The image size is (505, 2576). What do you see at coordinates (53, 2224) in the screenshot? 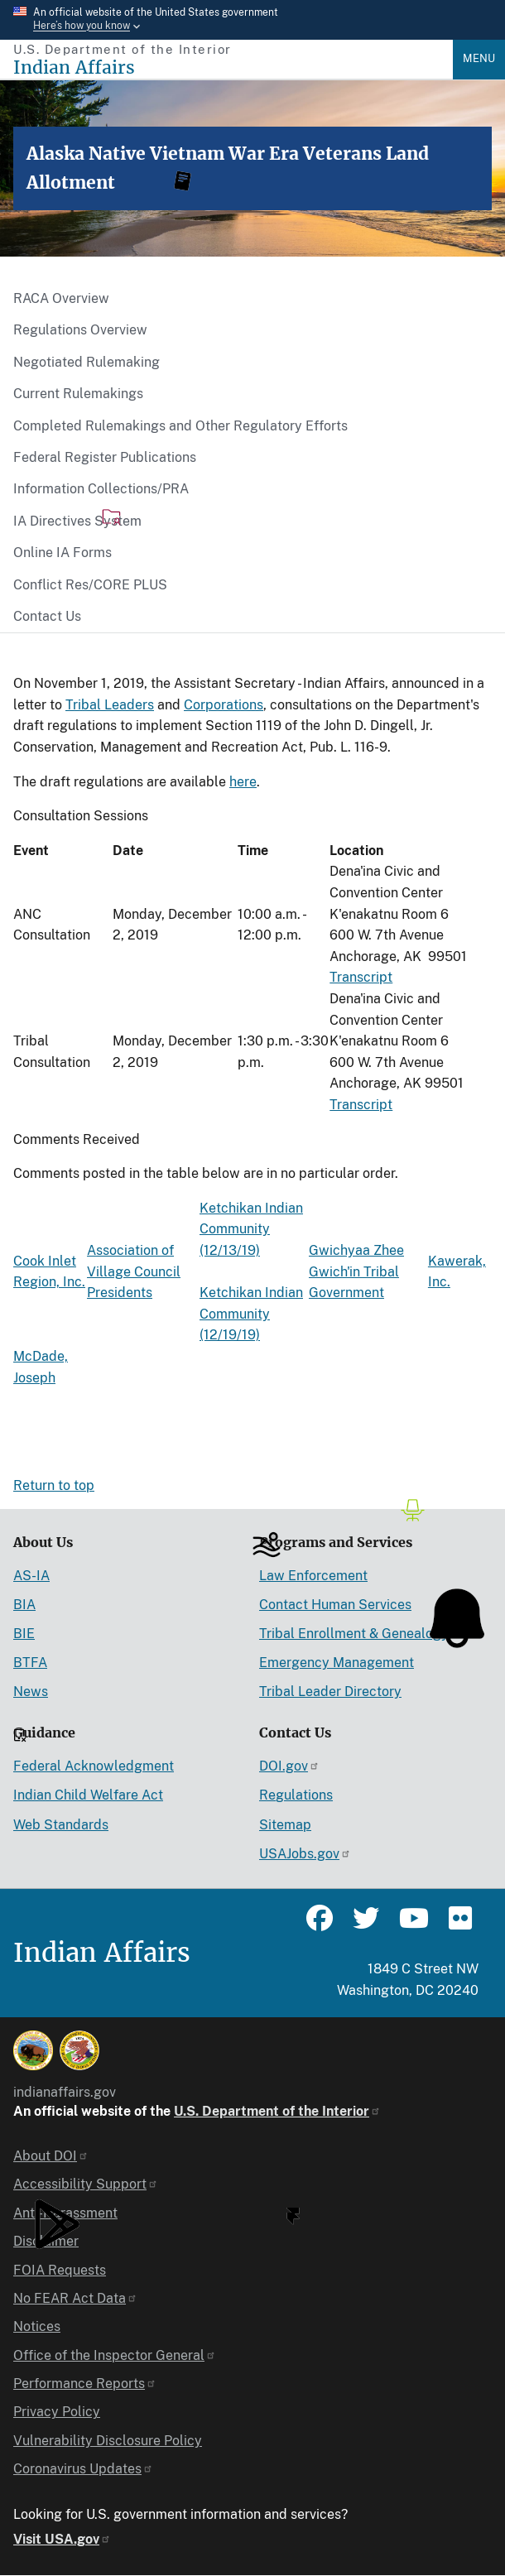
I see `open google play store` at bounding box center [53, 2224].